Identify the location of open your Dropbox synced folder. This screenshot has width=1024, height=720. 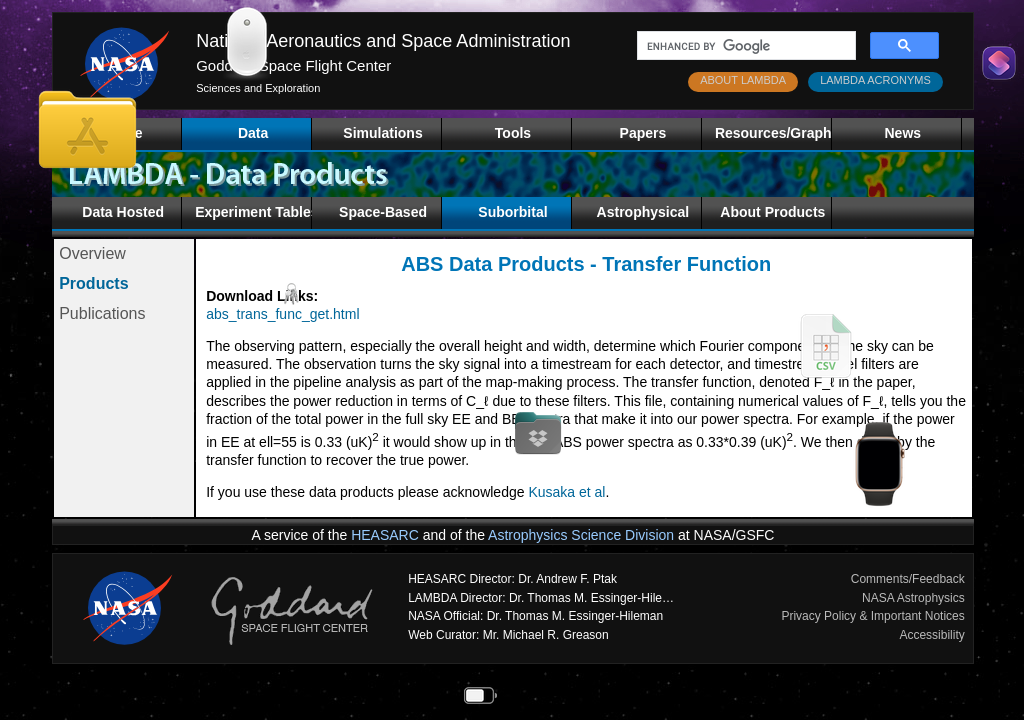
(538, 433).